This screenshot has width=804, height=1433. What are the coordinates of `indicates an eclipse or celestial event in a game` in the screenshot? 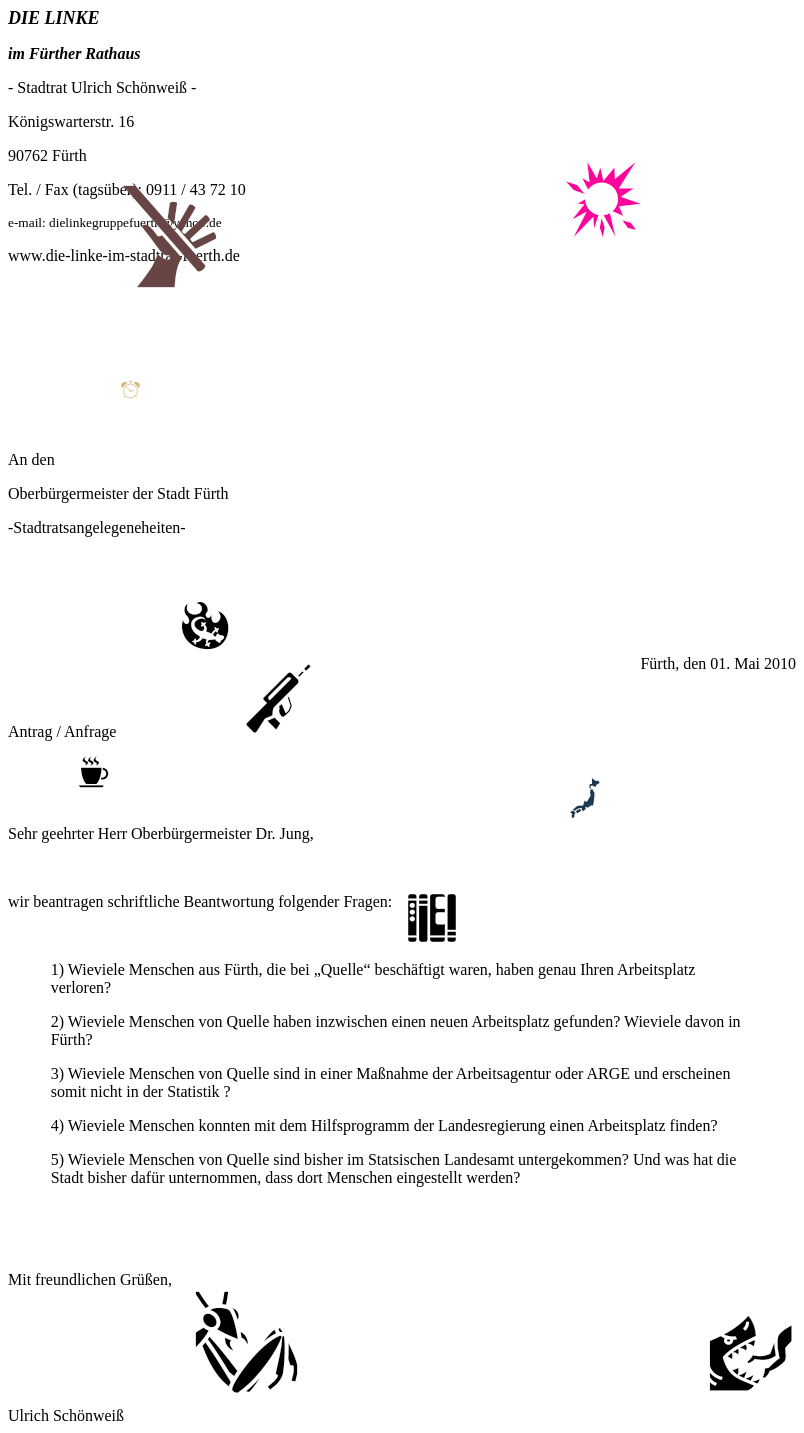 It's located at (602, 199).